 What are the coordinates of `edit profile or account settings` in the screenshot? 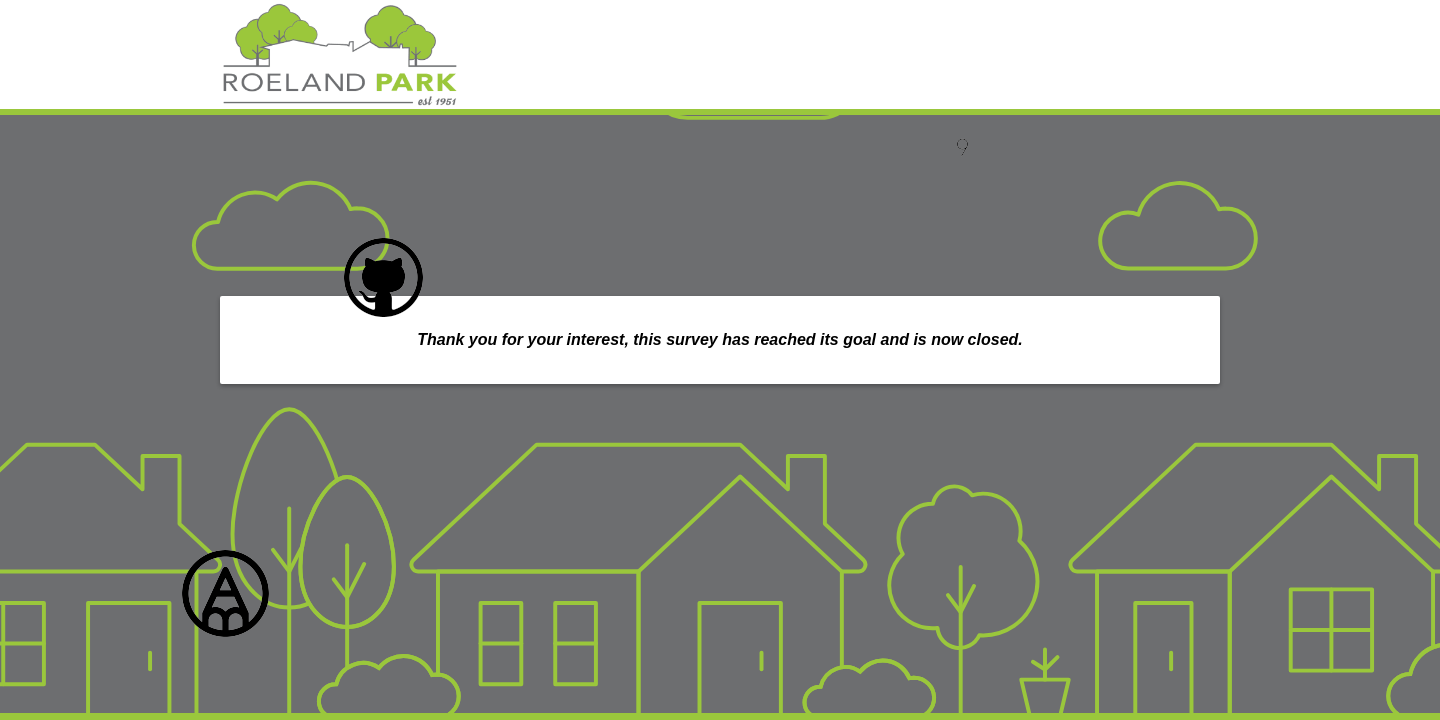 It's located at (225, 593).